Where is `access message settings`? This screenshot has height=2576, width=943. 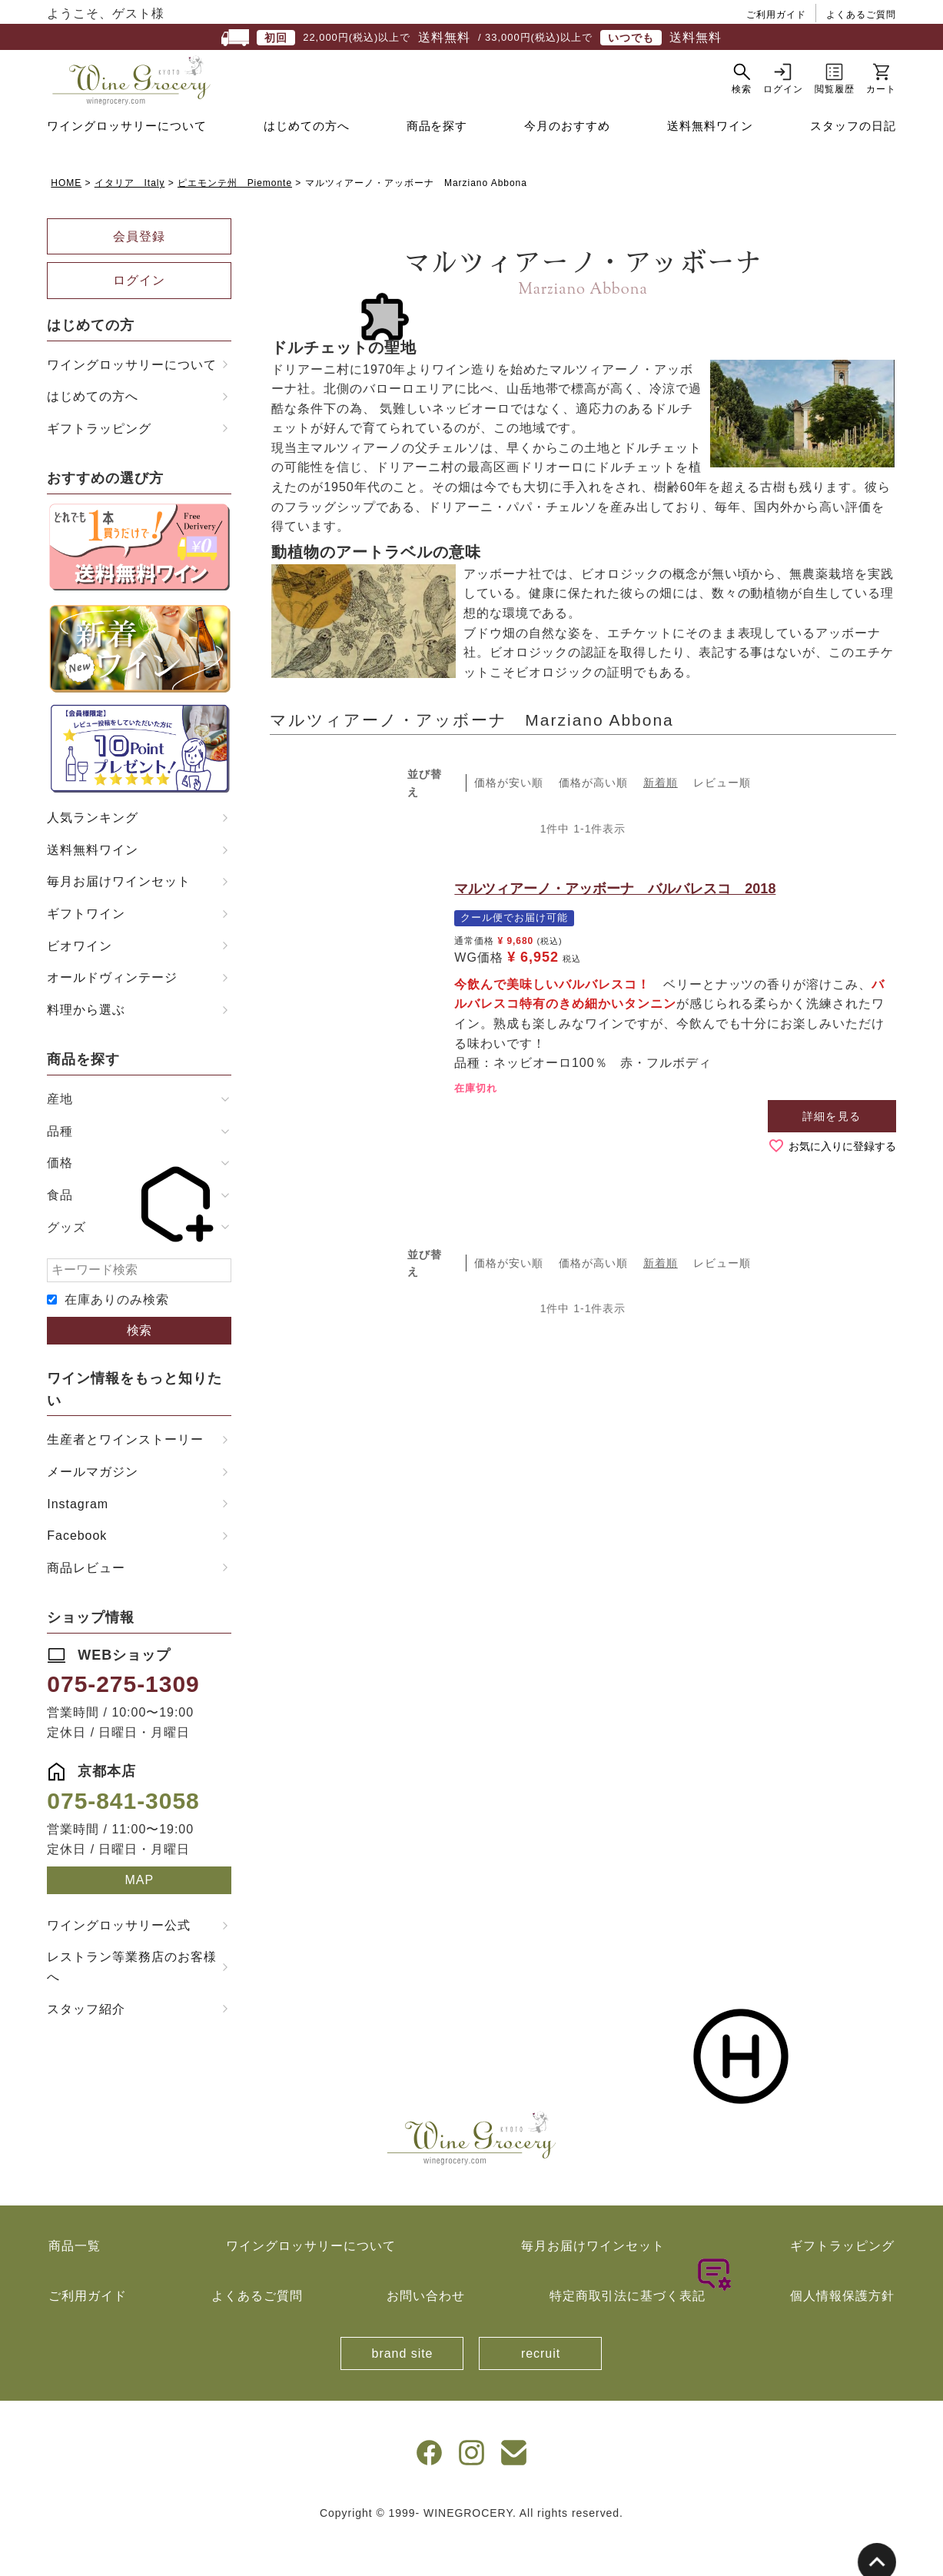
access message settings is located at coordinates (713, 2272).